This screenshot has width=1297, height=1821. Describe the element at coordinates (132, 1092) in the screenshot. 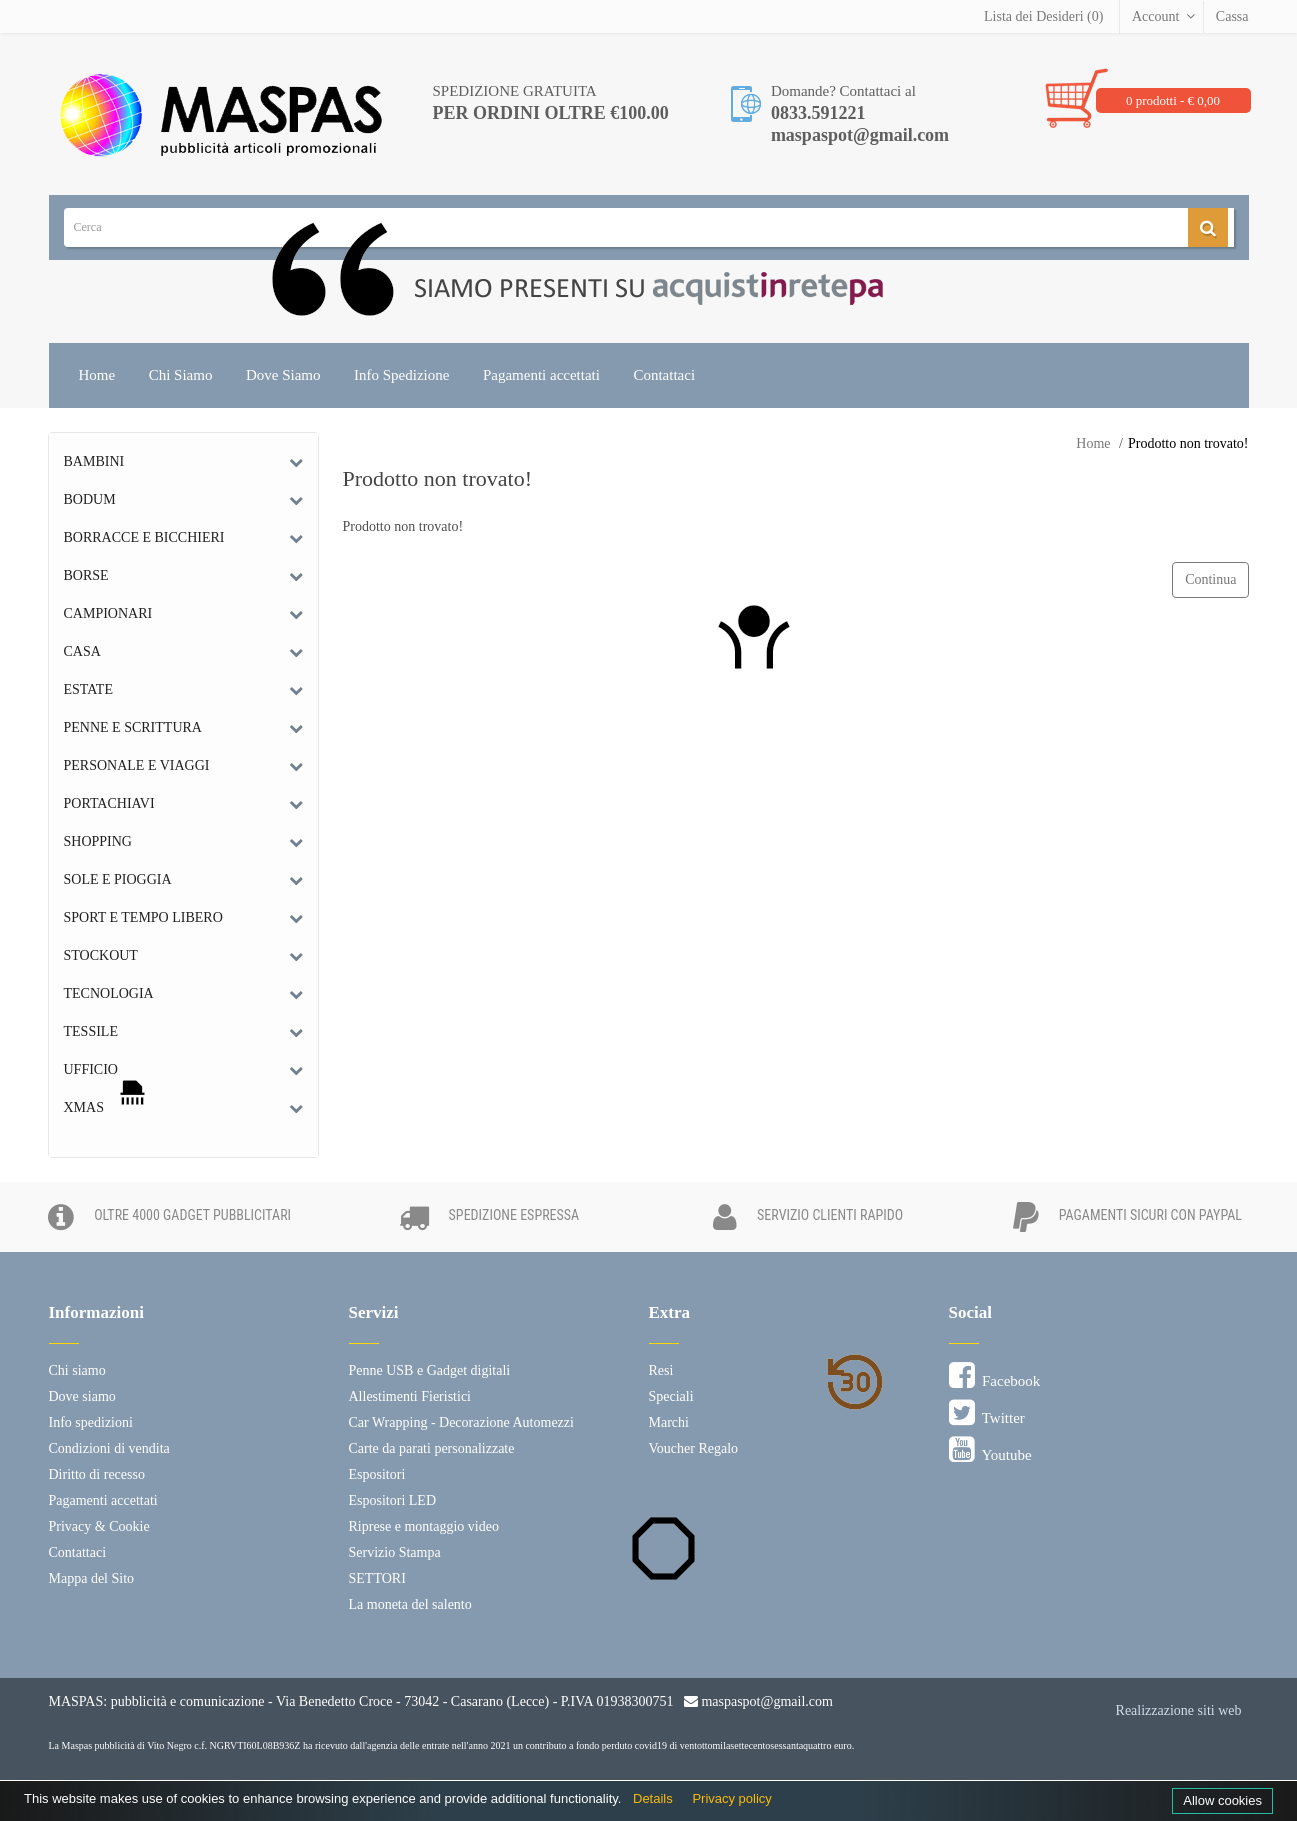

I see `permanently delete or shred a document` at that location.